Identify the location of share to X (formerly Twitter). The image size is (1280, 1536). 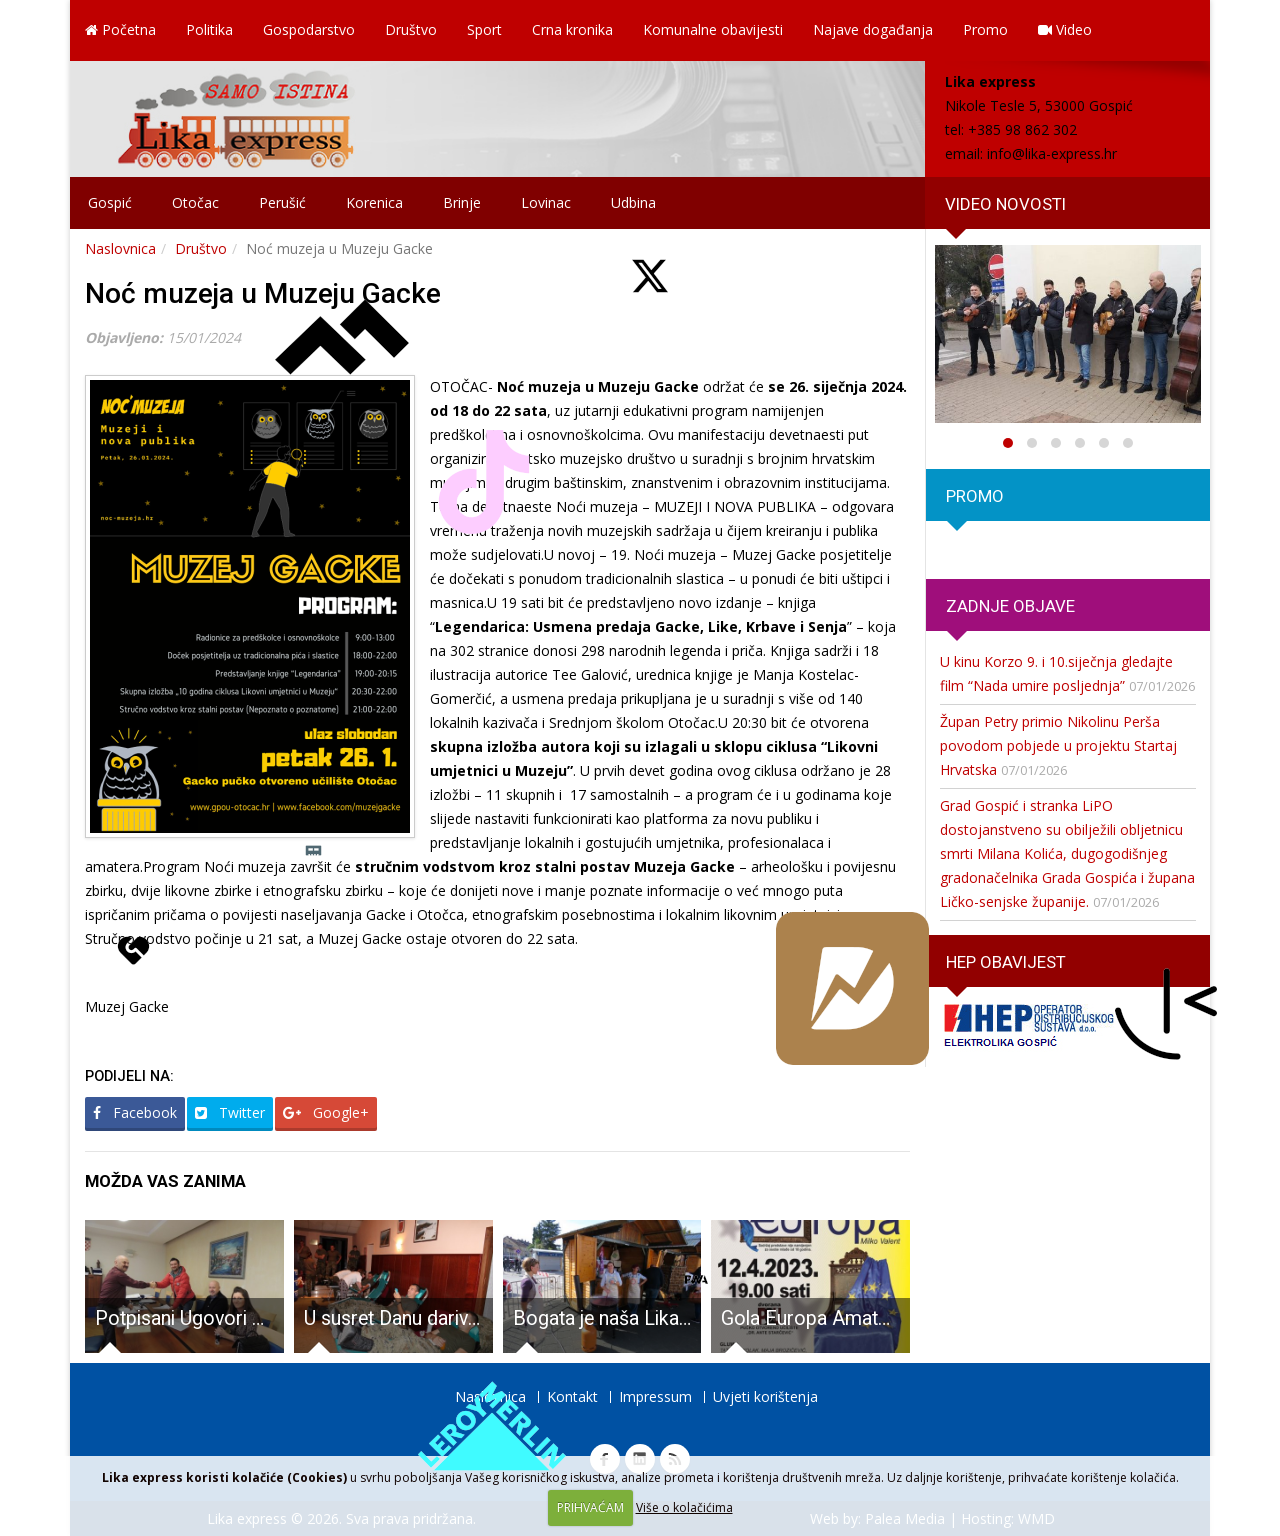
(650, 276).